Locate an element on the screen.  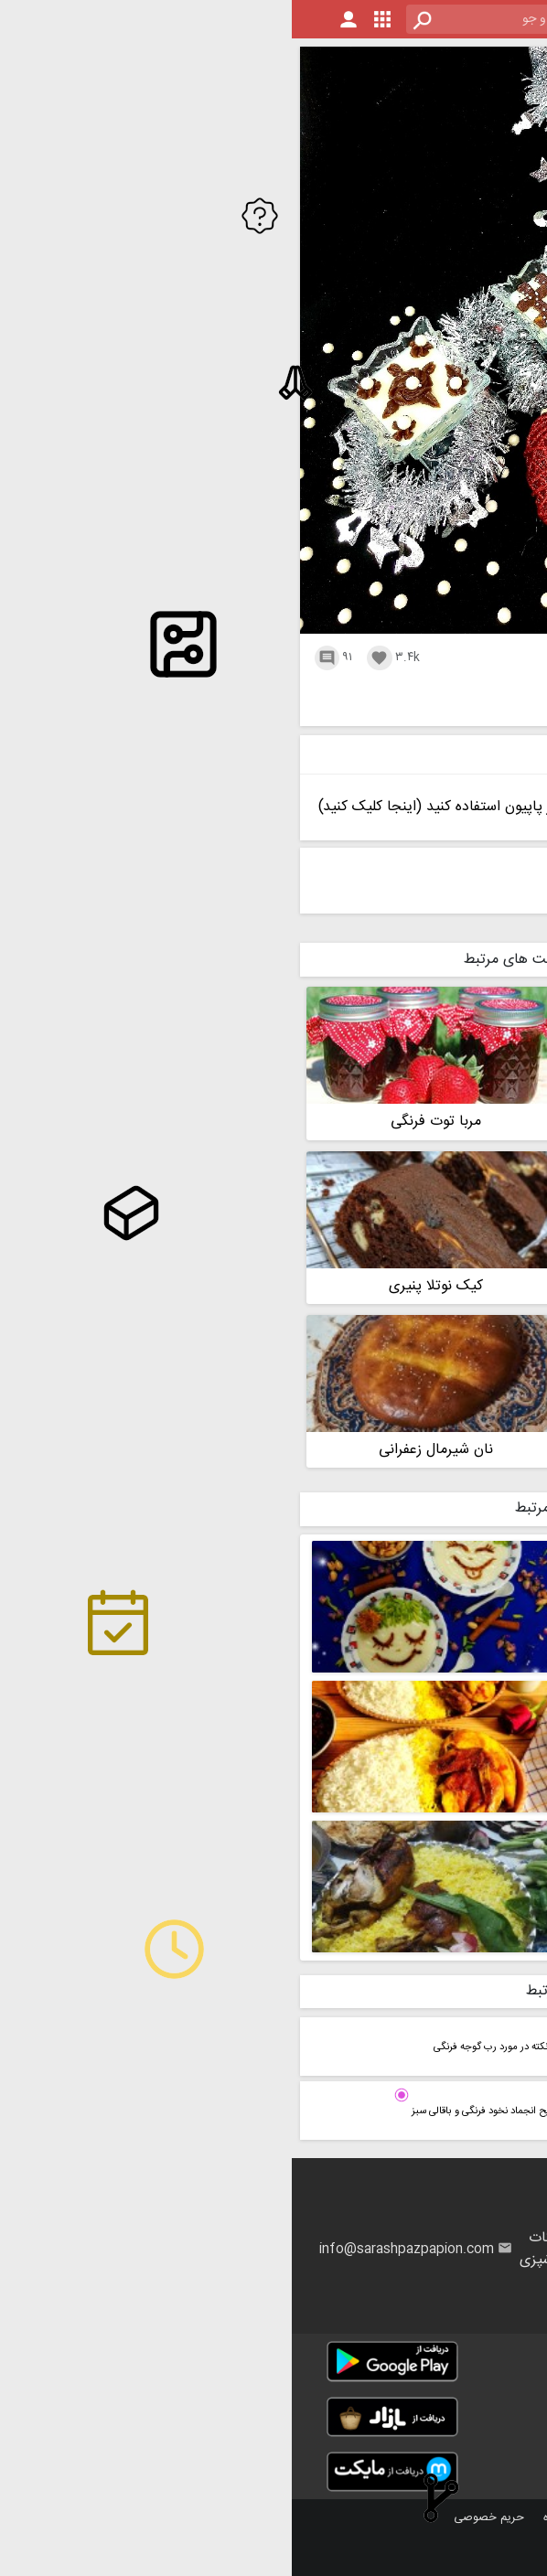
express gratitude or thanks is located at coordinates (295, 383).